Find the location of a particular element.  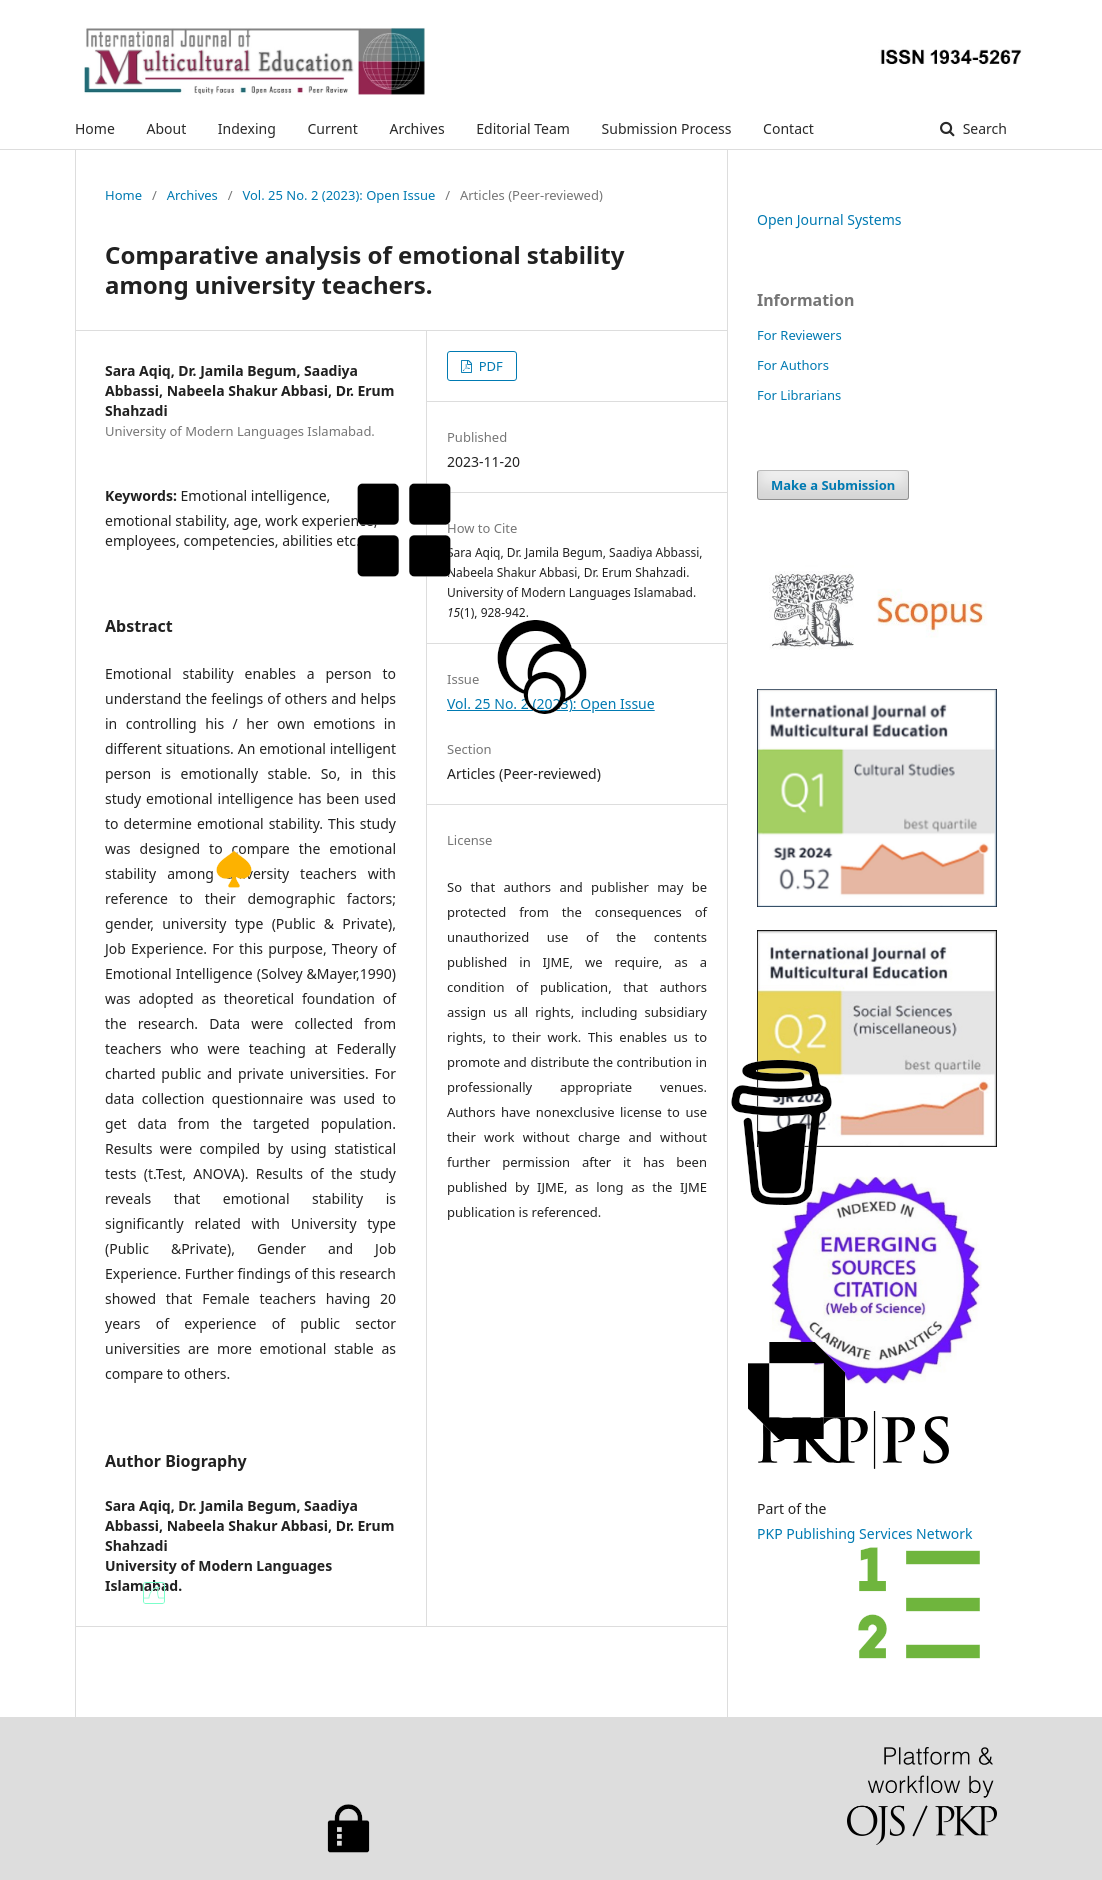

open wireshark network protocol analyzer is located at coordinates (154, 1593).